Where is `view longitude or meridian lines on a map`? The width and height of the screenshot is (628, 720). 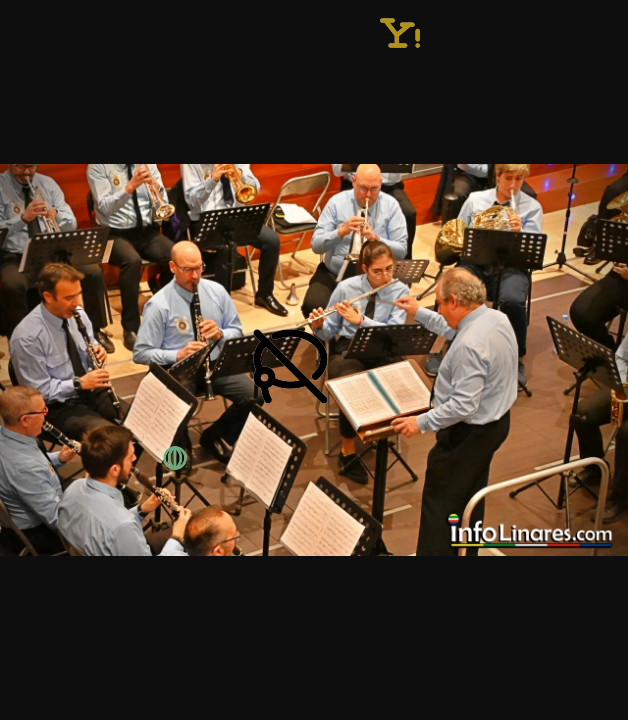 view longitude or meridian lines on a map is located at coordinates (175, 458).